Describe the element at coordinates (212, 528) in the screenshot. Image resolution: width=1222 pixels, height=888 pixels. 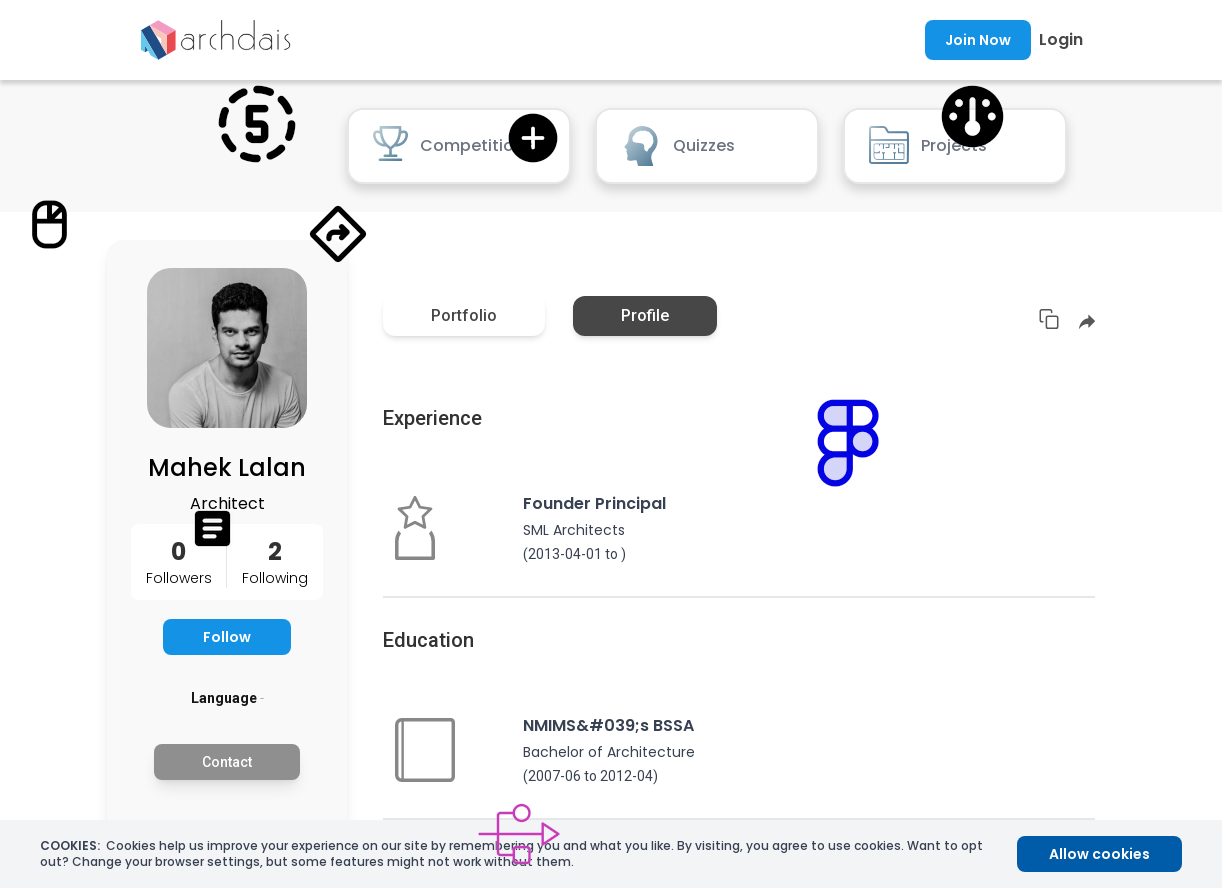
I see `view article or document content` at that location.